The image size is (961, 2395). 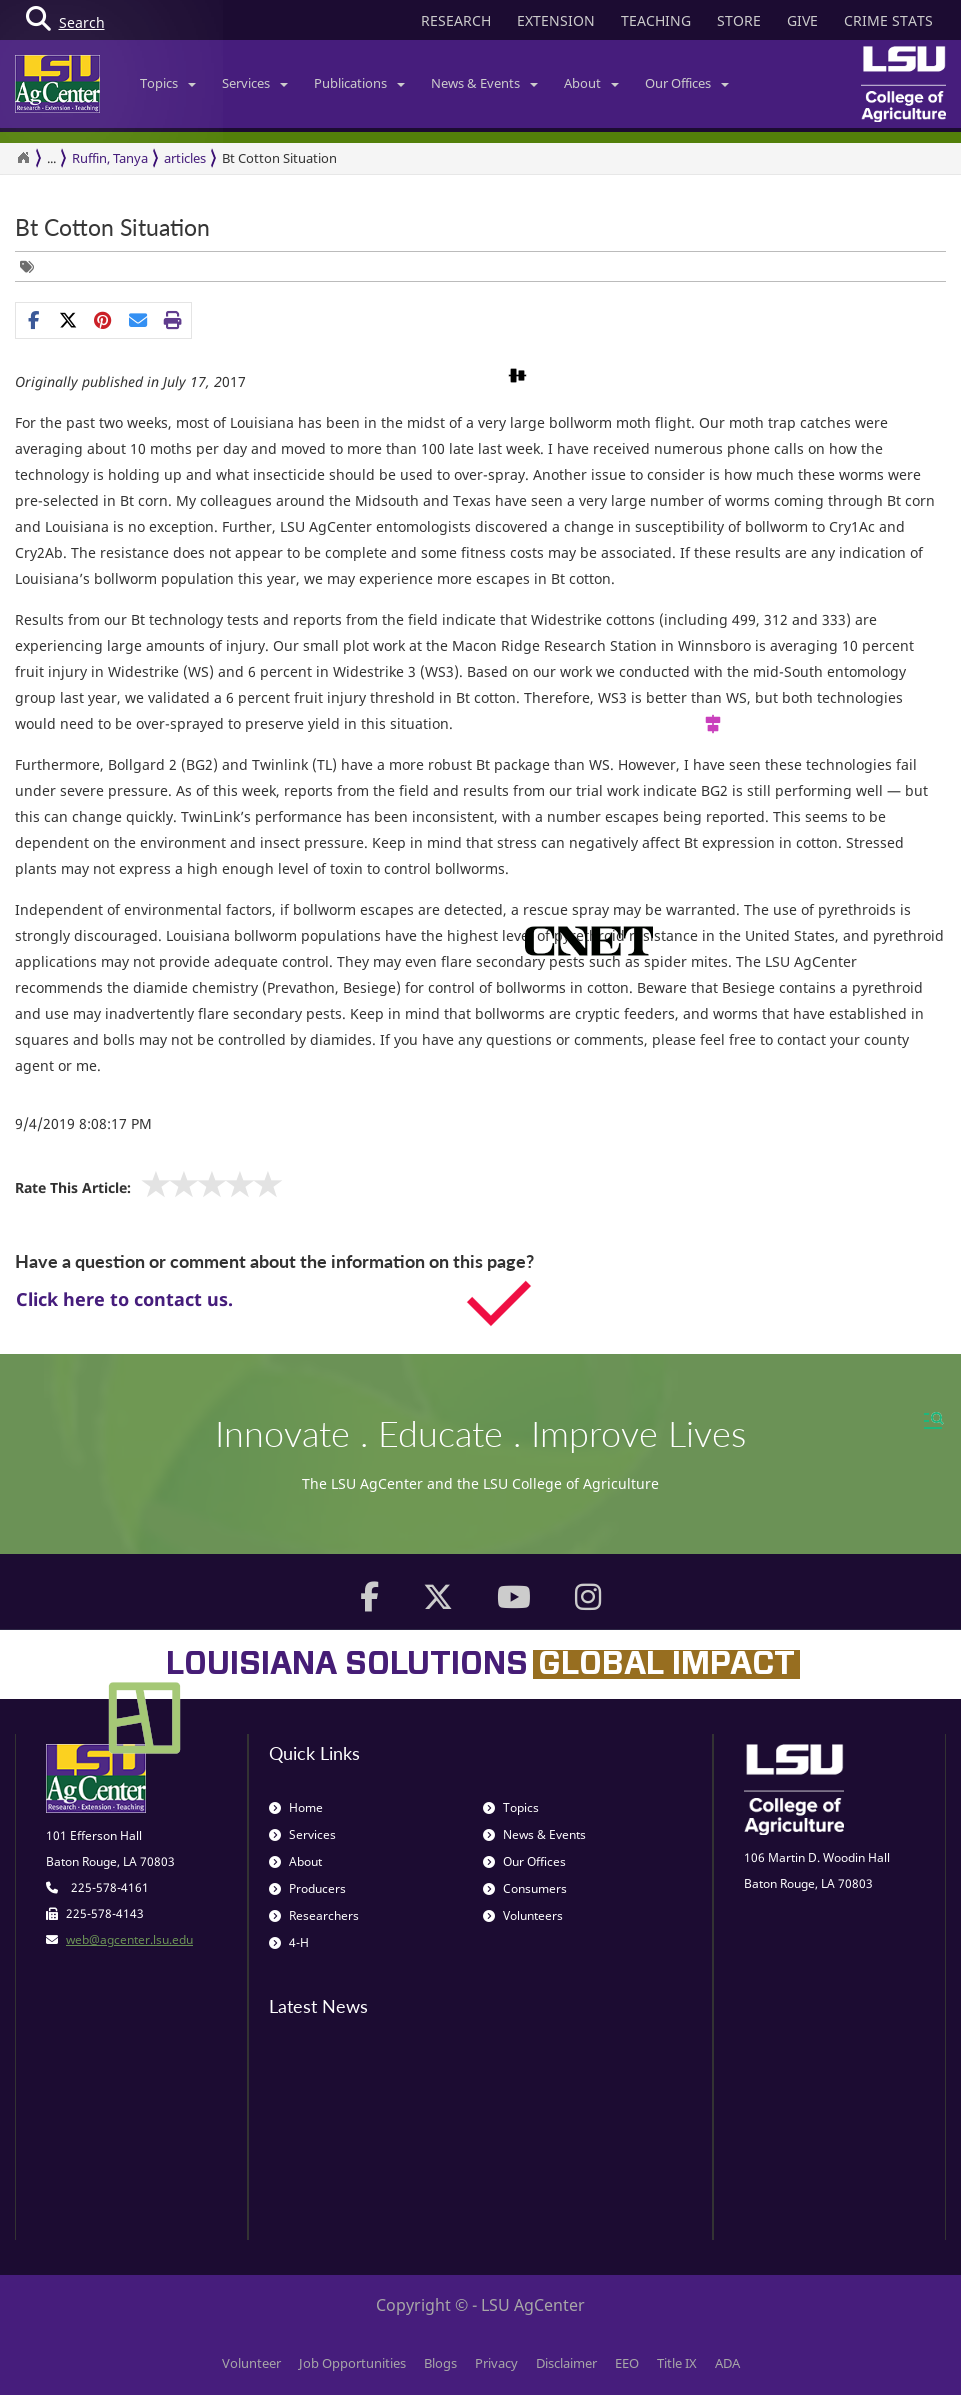 I want to click on align selected items to horizontal center, so click(x=713, y=724).